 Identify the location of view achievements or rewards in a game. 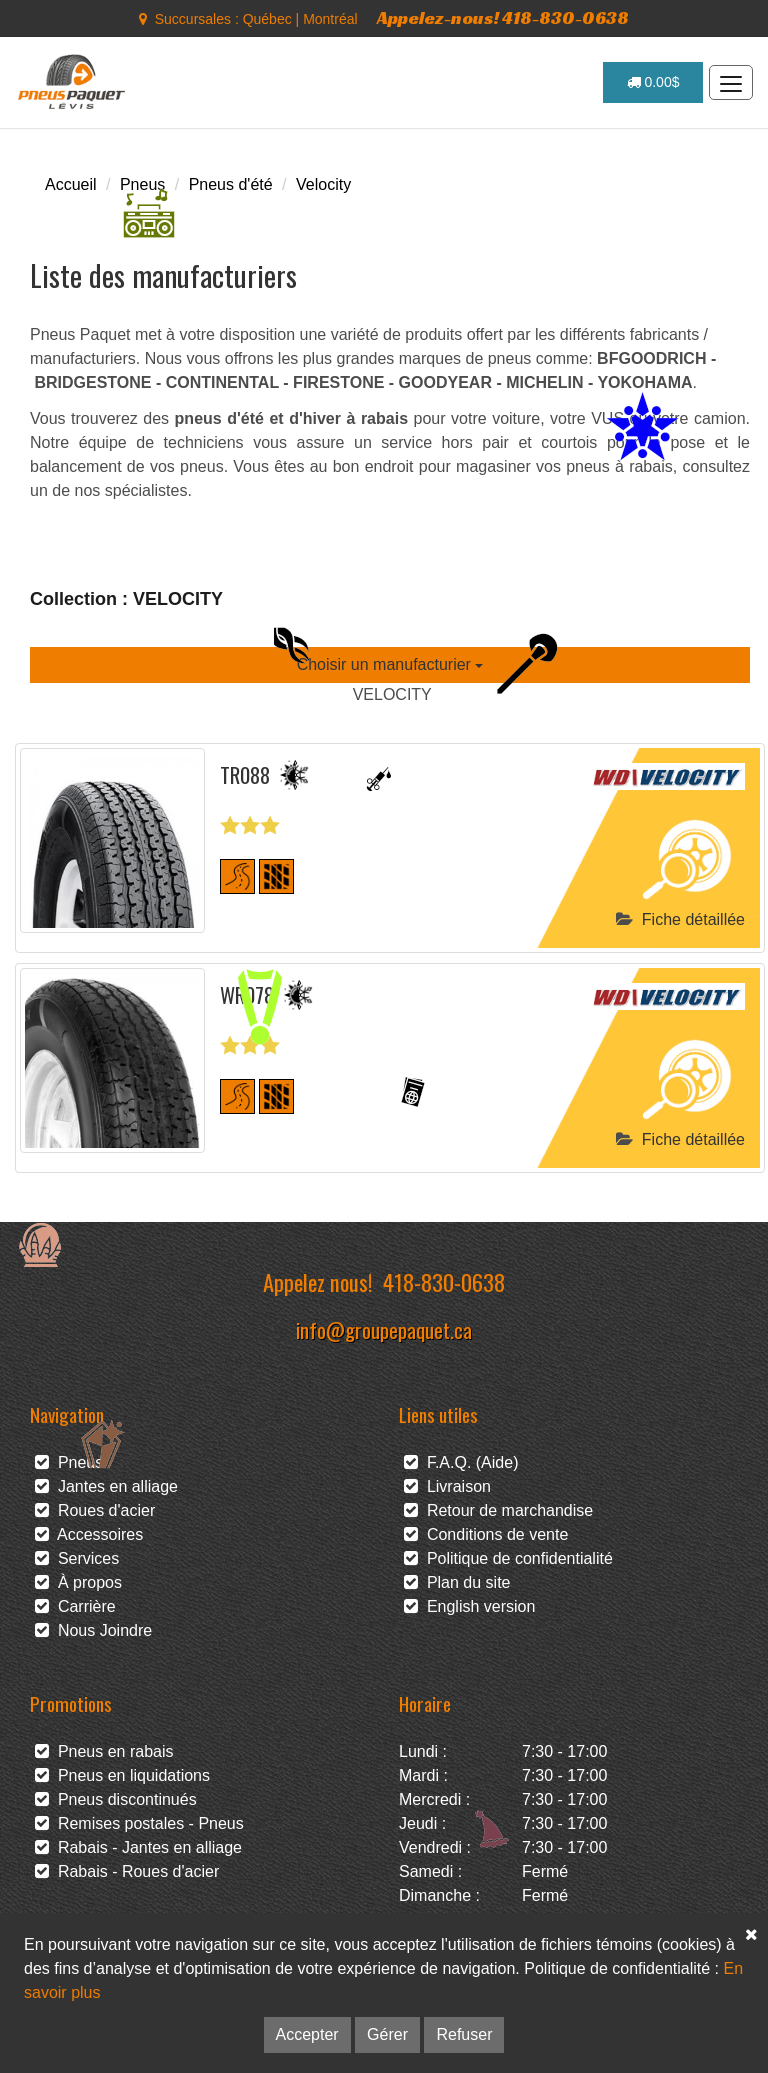
(642, 427).